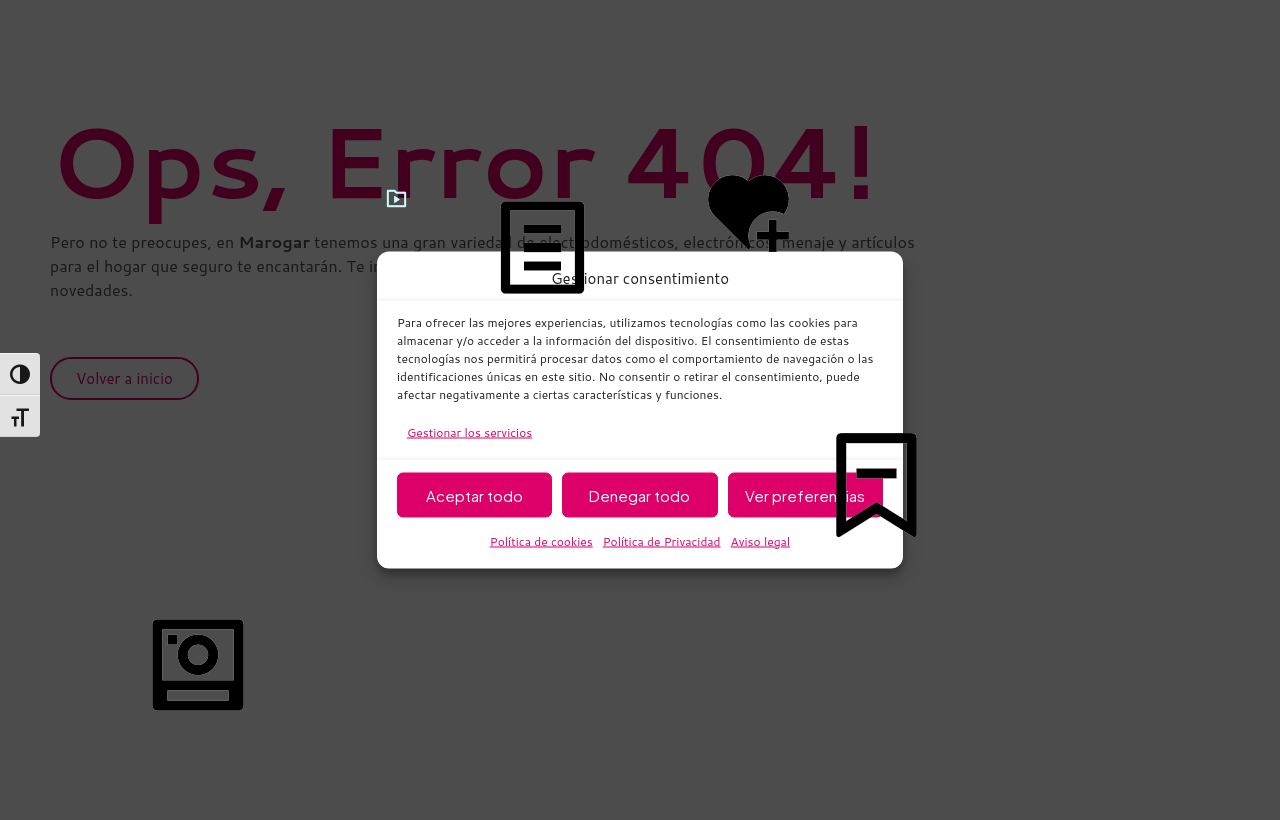 Image resolution: width=1280 pixels, height=820 pixels. I want to click on bookmark this item, so click(876, 483).